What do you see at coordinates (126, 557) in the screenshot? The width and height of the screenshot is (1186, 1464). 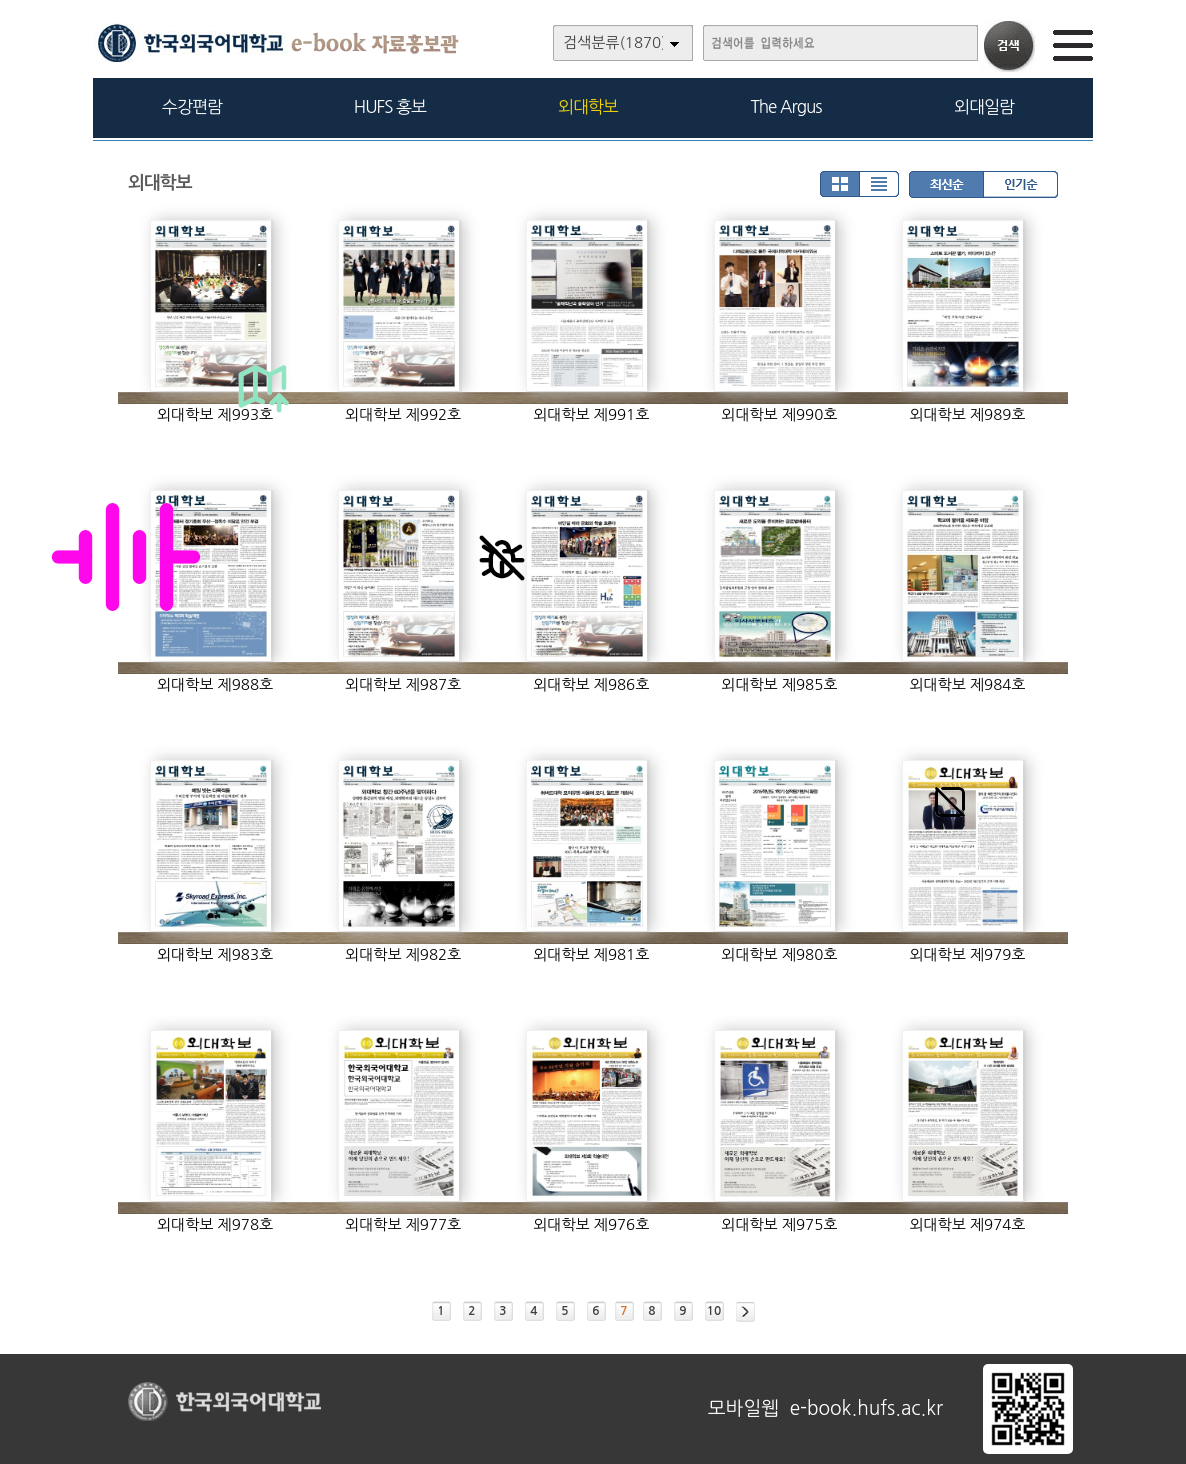 I see `view battery circuit or power connection status` at bounding box center [126, 557].